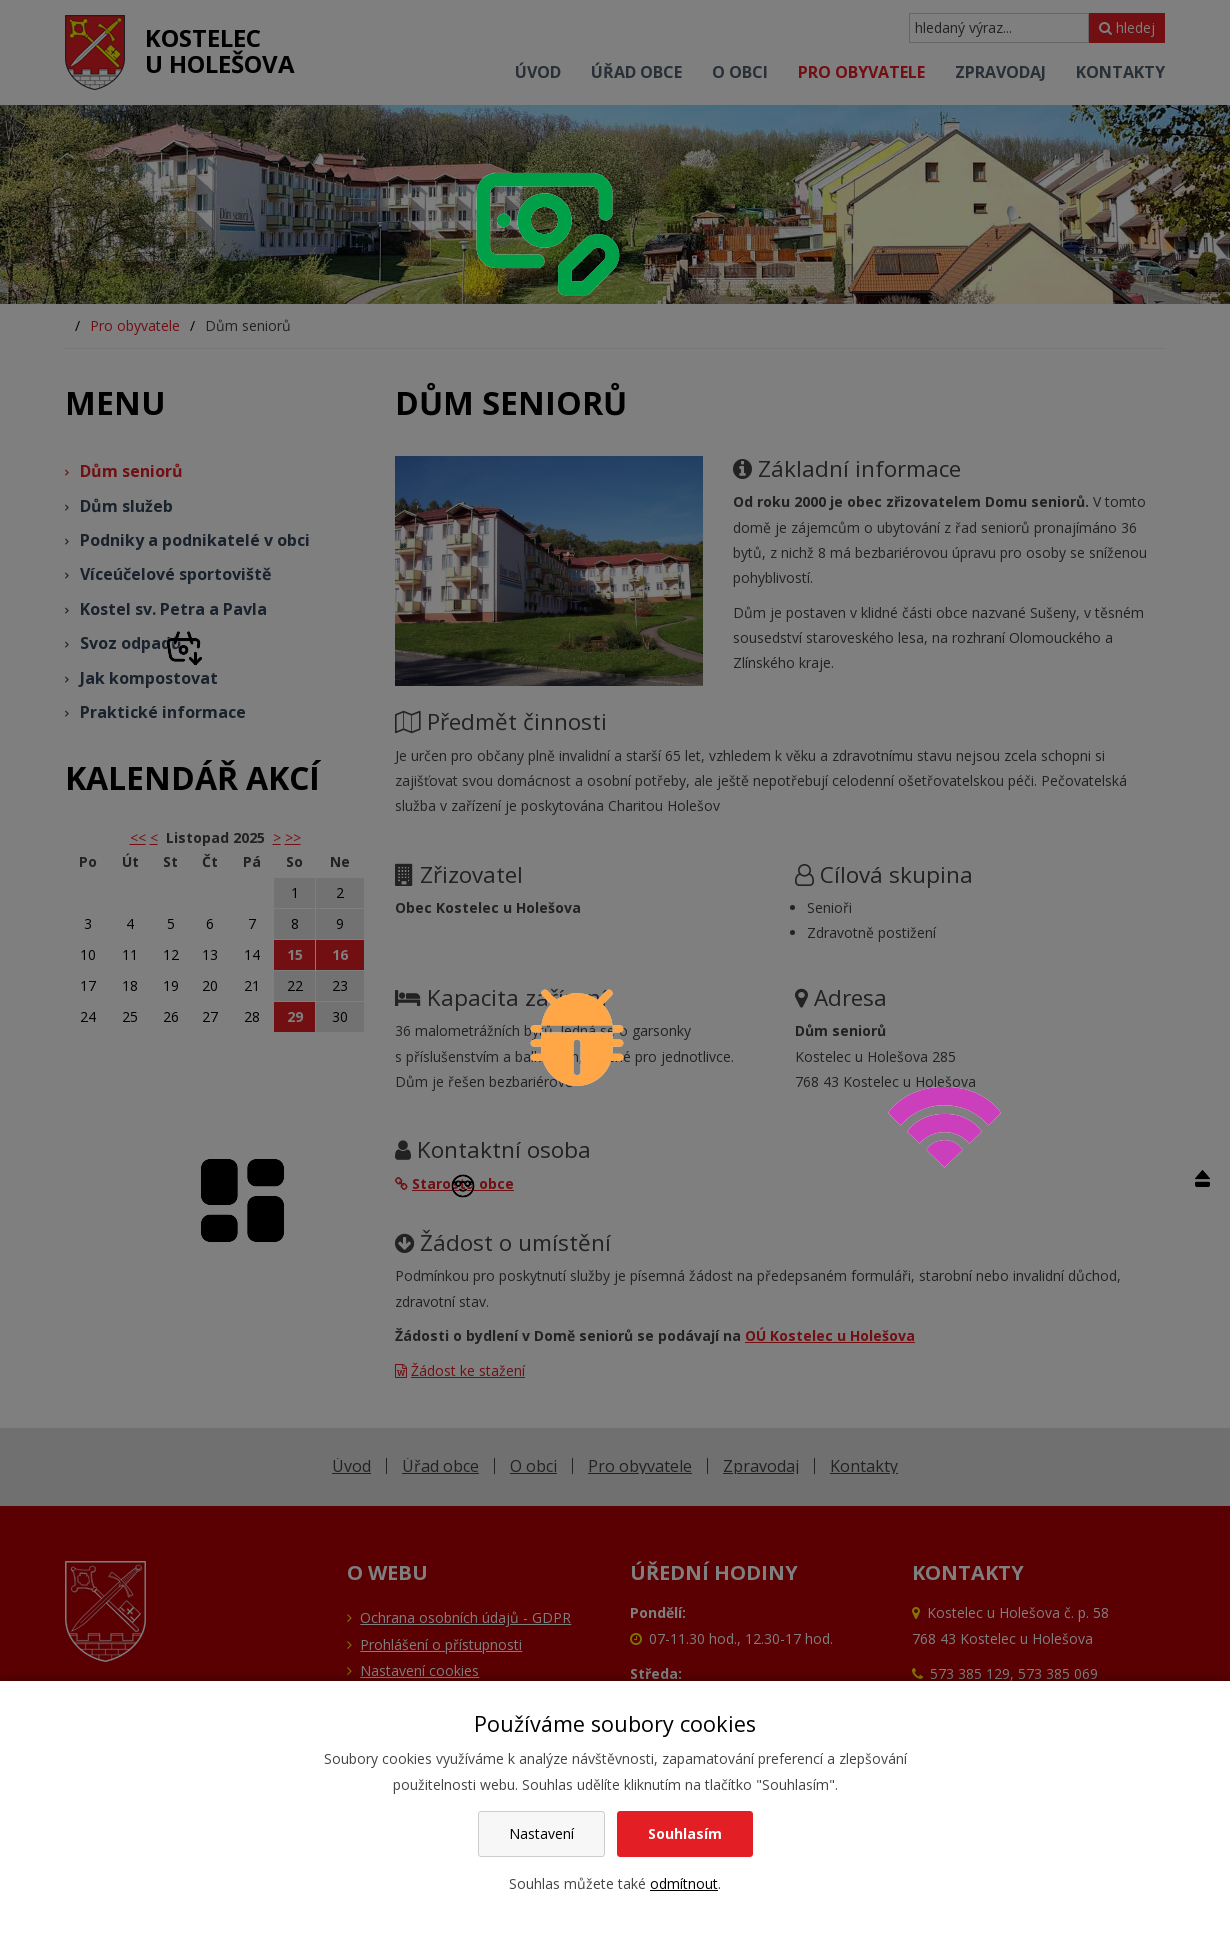 The height and width of the screenshot is (1936, 1230). Describe the element at coordinates (242, 1200) in the screenshot. I see `open dashboard view` at that location.